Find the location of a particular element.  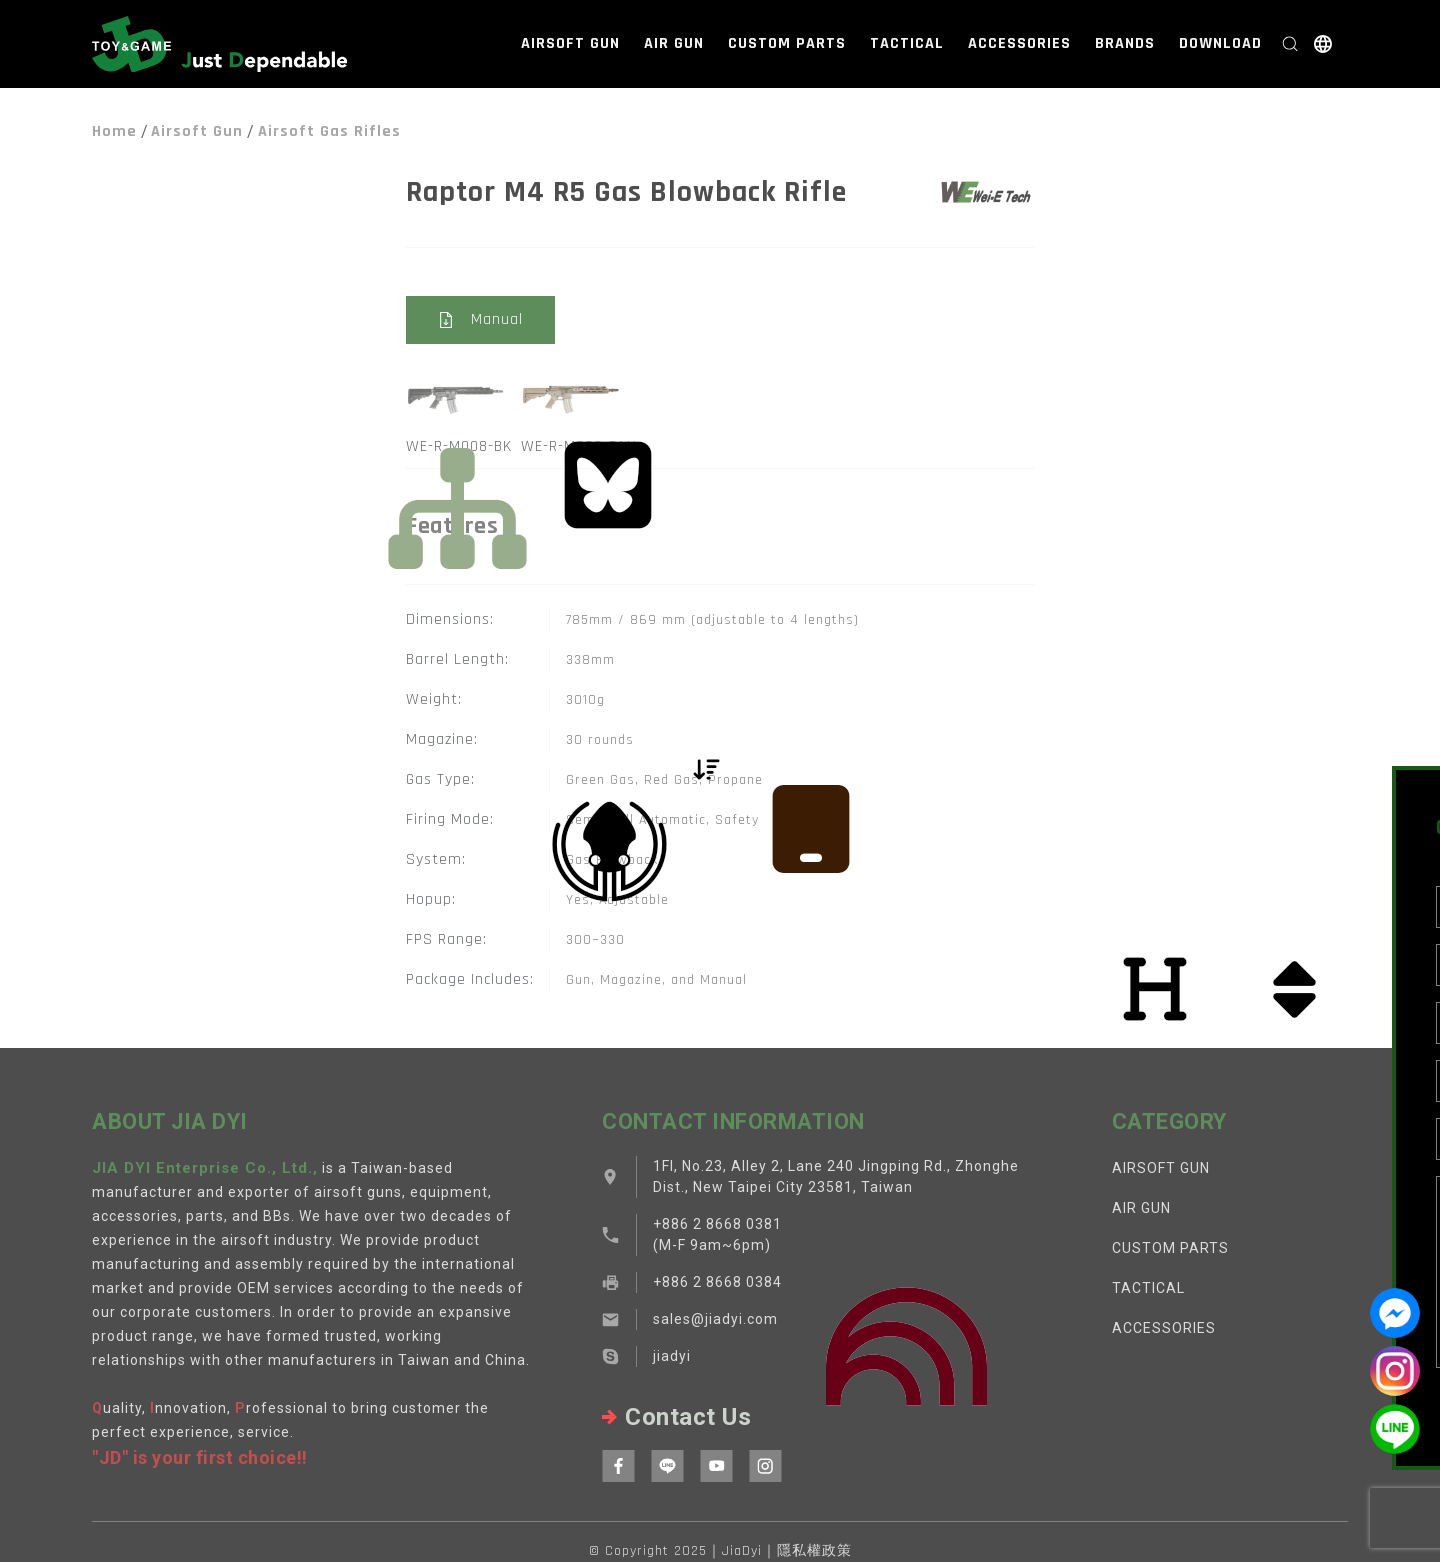

indicates an android tablet device is located at coordinates (811, 829).